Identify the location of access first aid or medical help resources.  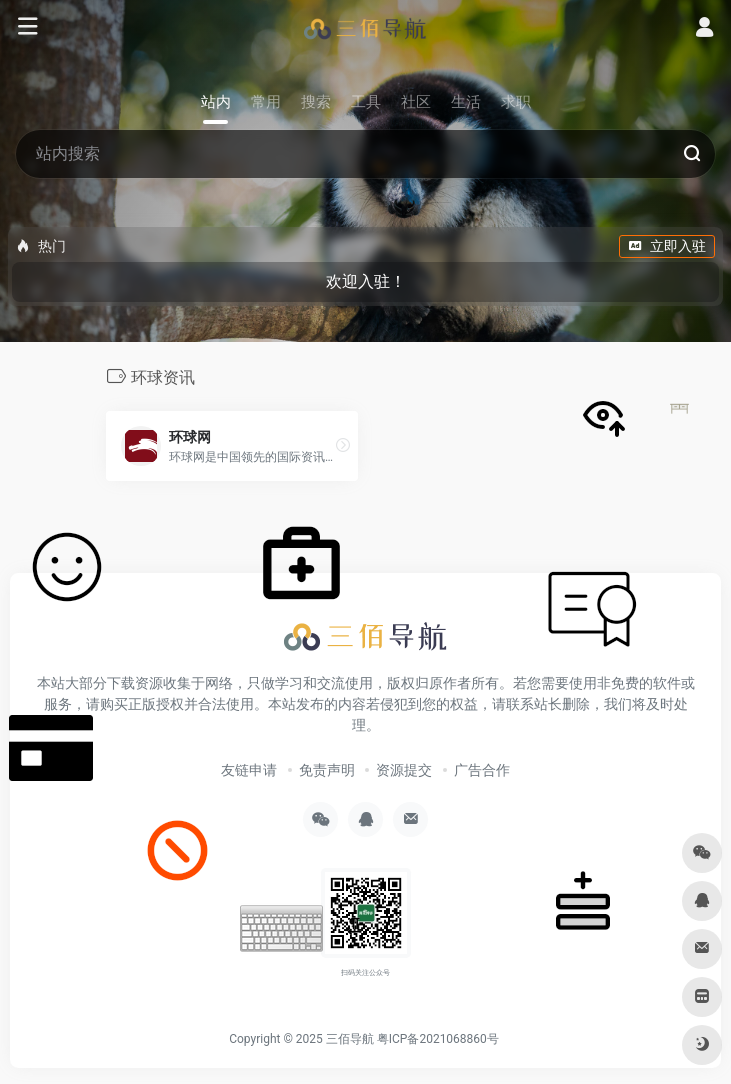
(301, 566).